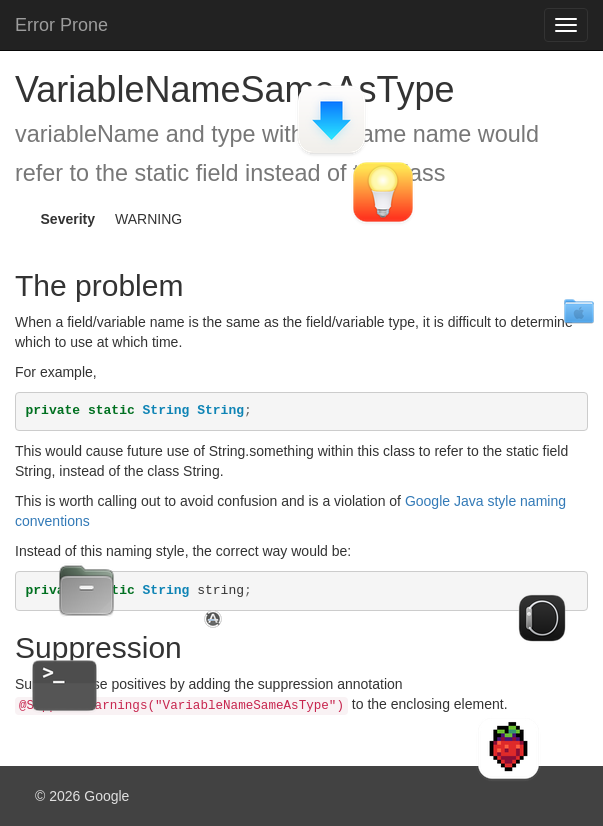  Describe the element at coordinates (86, 590) in the screenshot. I see `open the file manager application` at that location.